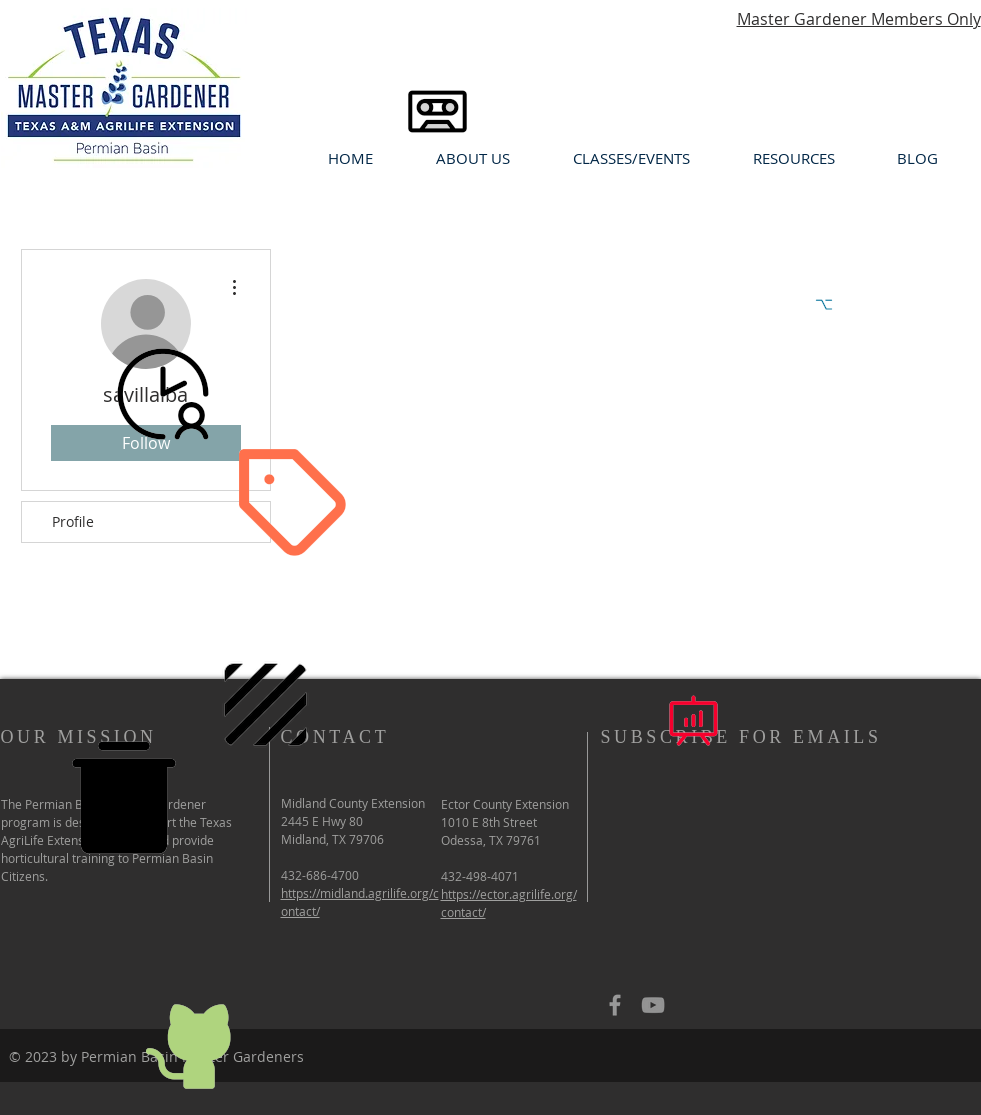 The width and height of the screenshot is (981, 1115). I want to click on visit github repository, so click(196, 1045).